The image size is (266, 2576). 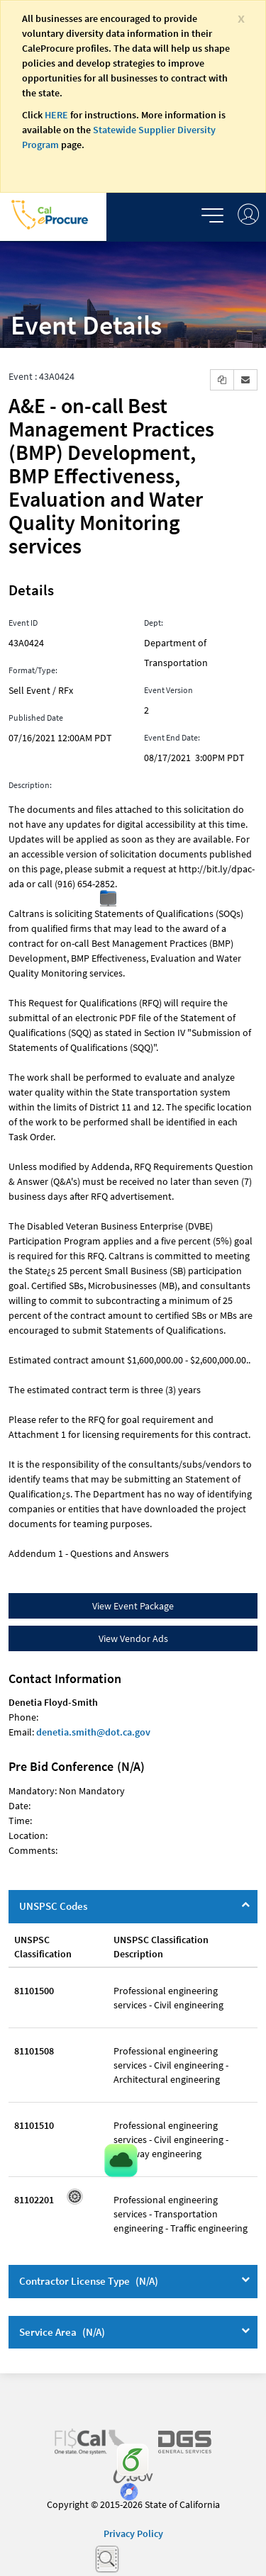 What do you see at coordinates (121, 2160) in the screenshot?
I see `open 4k video downloader app` at bounding box center [121, 2160].